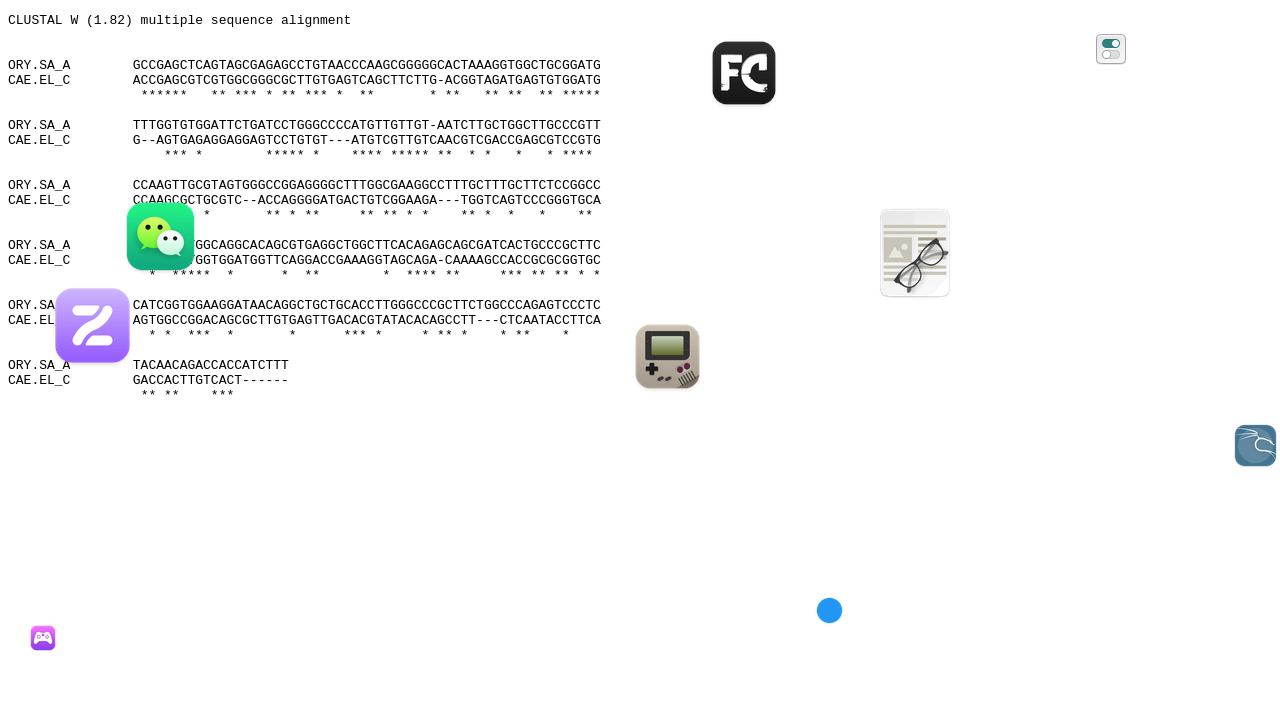 The height and width of the screenshot is (720, 1280). Describe the element at coordinates (1111, 49) in the screenshot. I see `open system settings or preferences` at that location.